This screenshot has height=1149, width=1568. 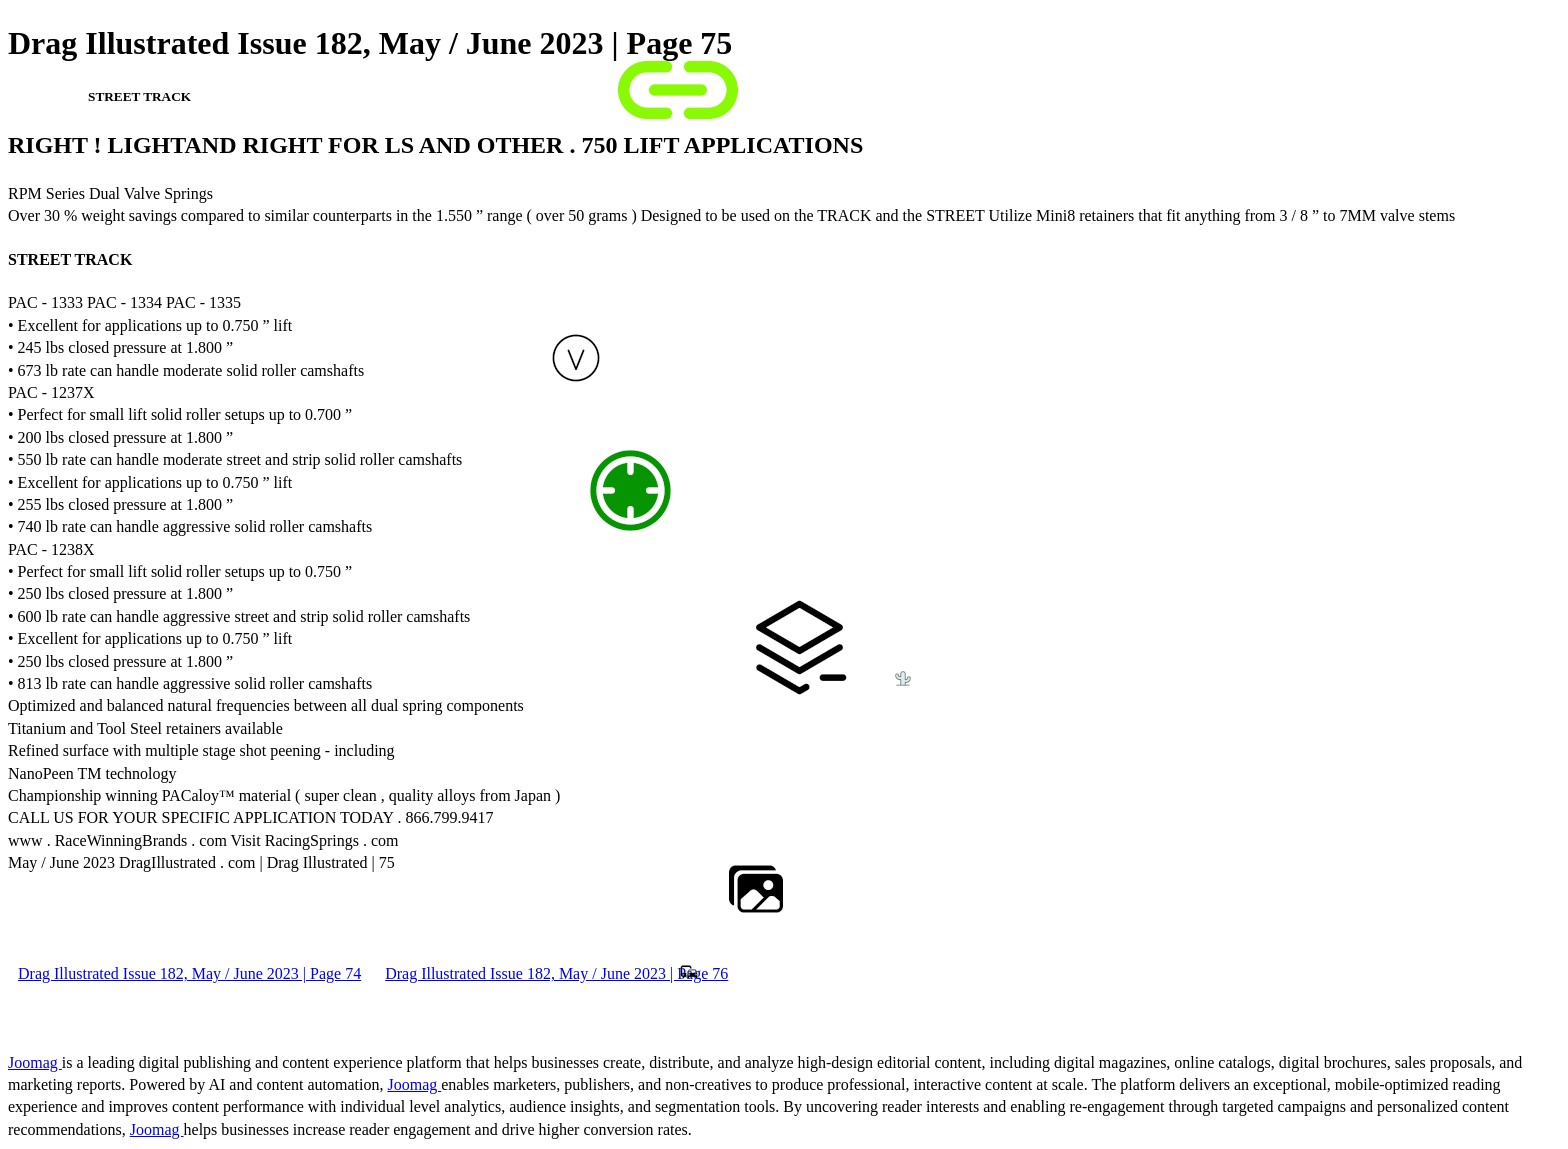 What do you see at coordinates (689, 972) in the screenshot?
I see `view commute options and routes` at bounding box center [689, 972].